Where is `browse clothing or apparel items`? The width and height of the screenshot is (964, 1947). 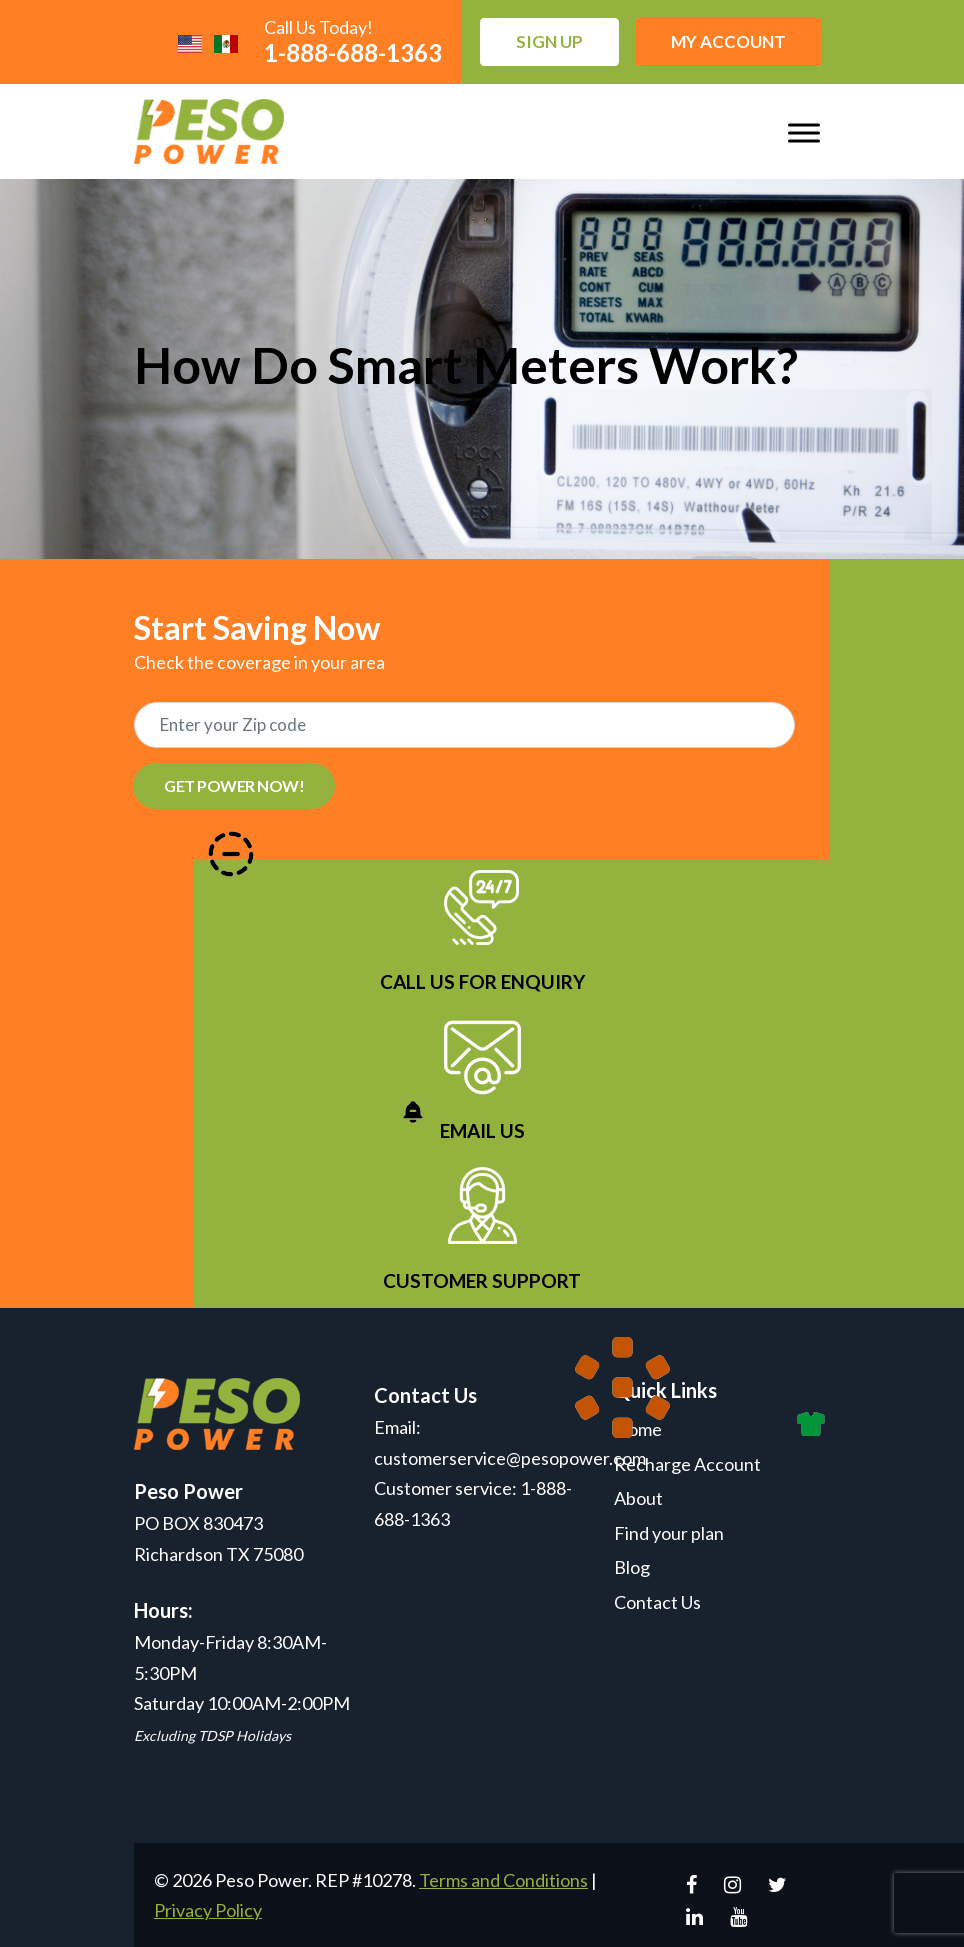
browse clothing or apparel items is located at coordinates (811, 1424).